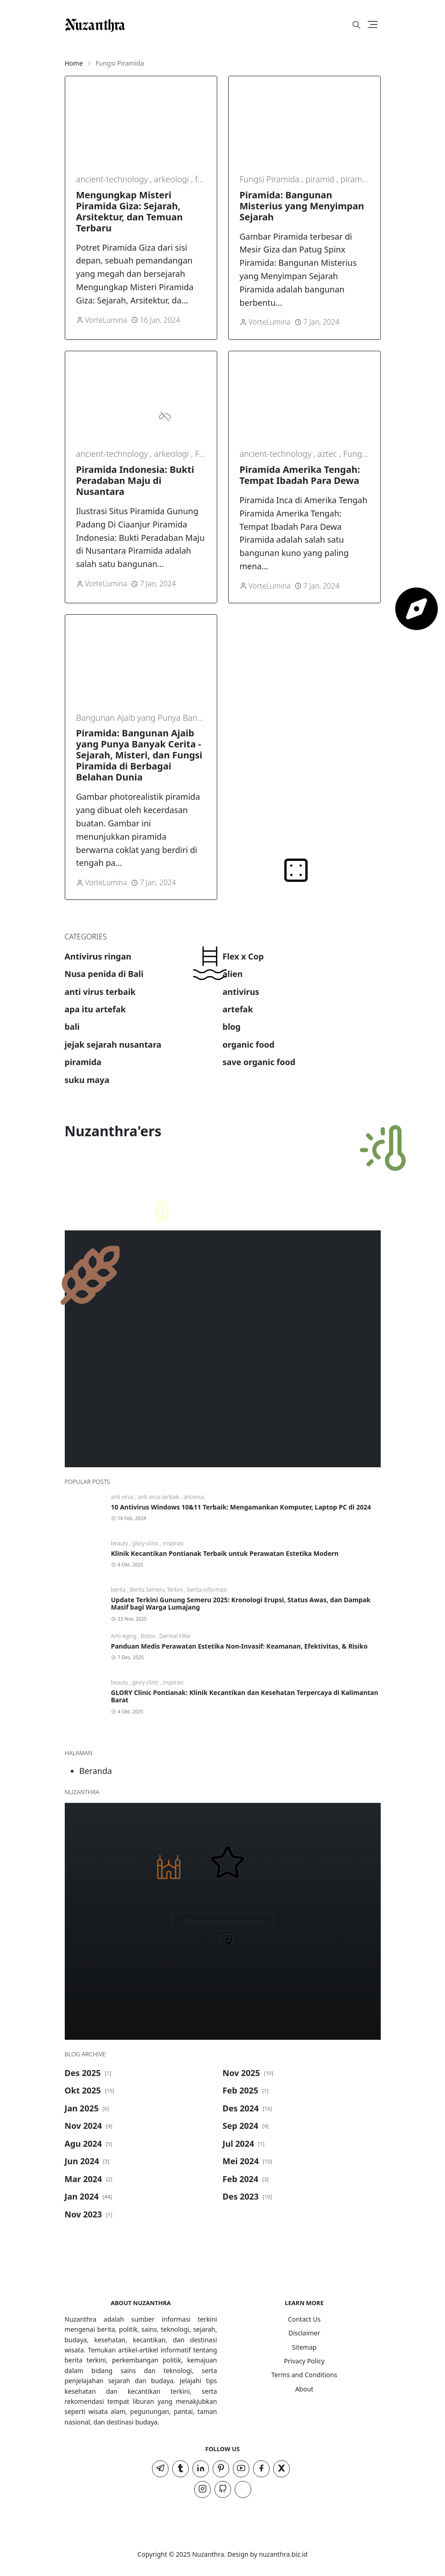 The image size is (445, 2576). What do you see at coordinates (169, 1867) in the screenshot?
I see `locate nearby synagogues` at bounding box center [169, 1867].